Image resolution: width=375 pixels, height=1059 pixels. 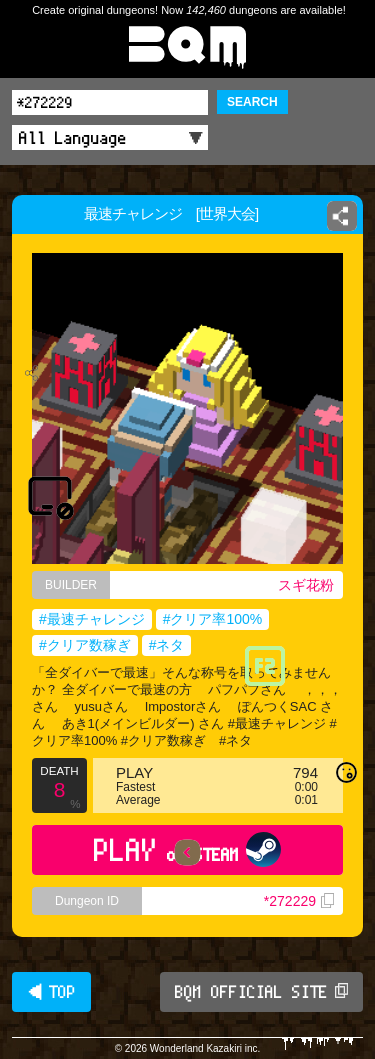 What do you see at coordinates (32, 373) in the screenshot?
I see `share content to social networks` at bounding box center [32, 373].